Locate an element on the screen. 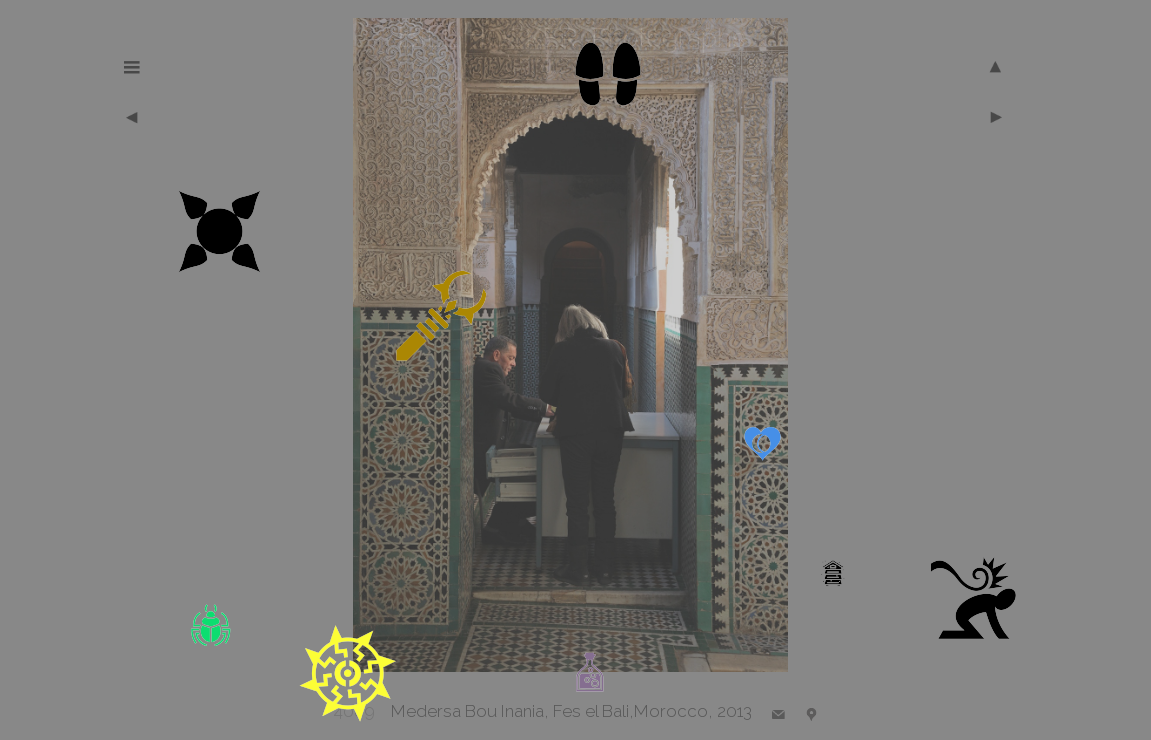 The width and height of the screenshot is (1151, 740). cast a lunar or night-themed spell is located at coordinates (441, 315).